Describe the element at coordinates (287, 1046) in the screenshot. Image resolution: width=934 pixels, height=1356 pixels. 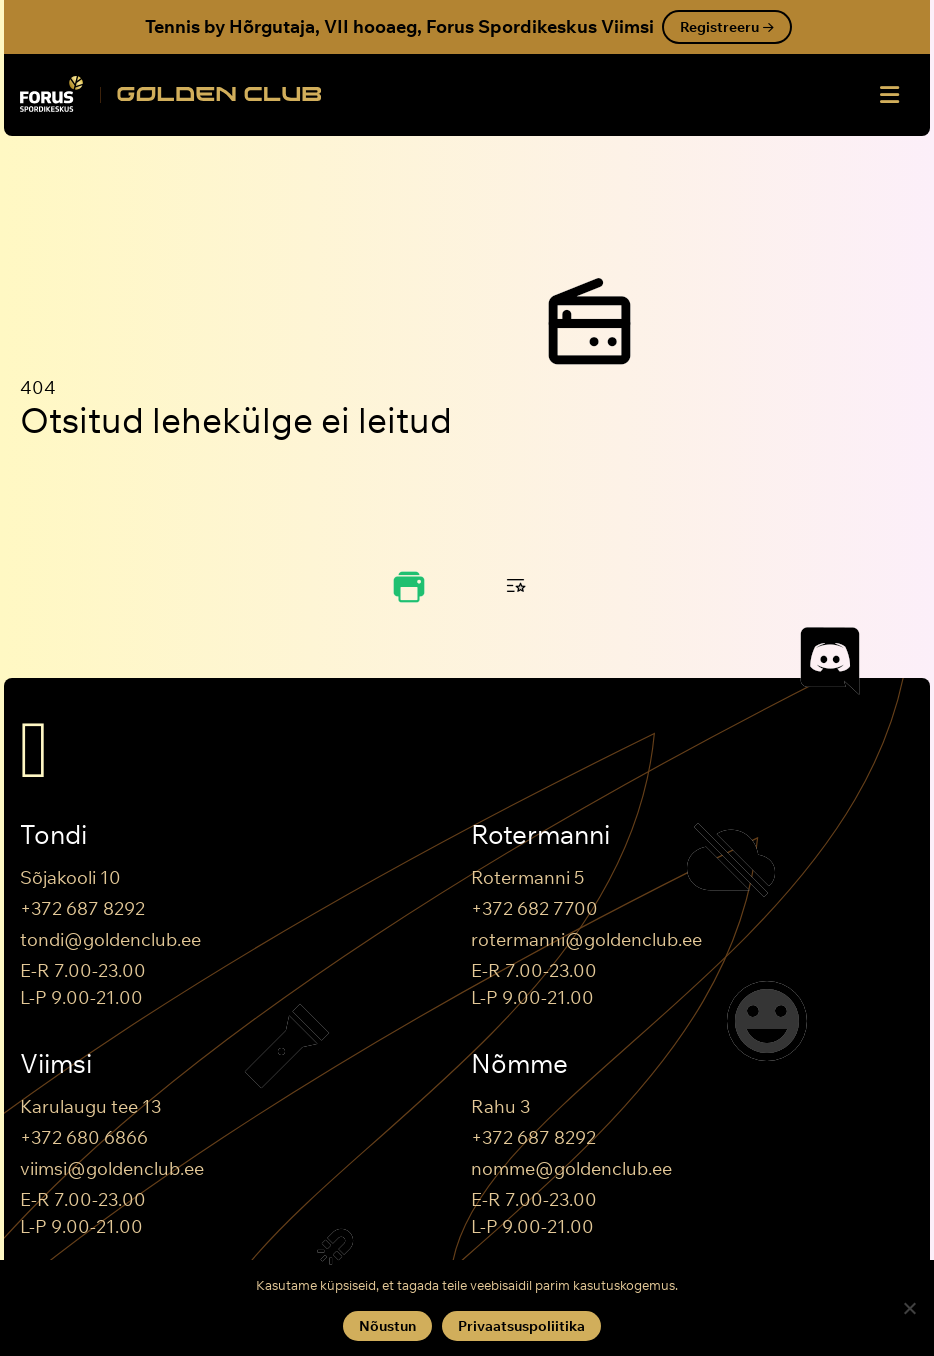
I see `toggle flashlight on/off` at that location.